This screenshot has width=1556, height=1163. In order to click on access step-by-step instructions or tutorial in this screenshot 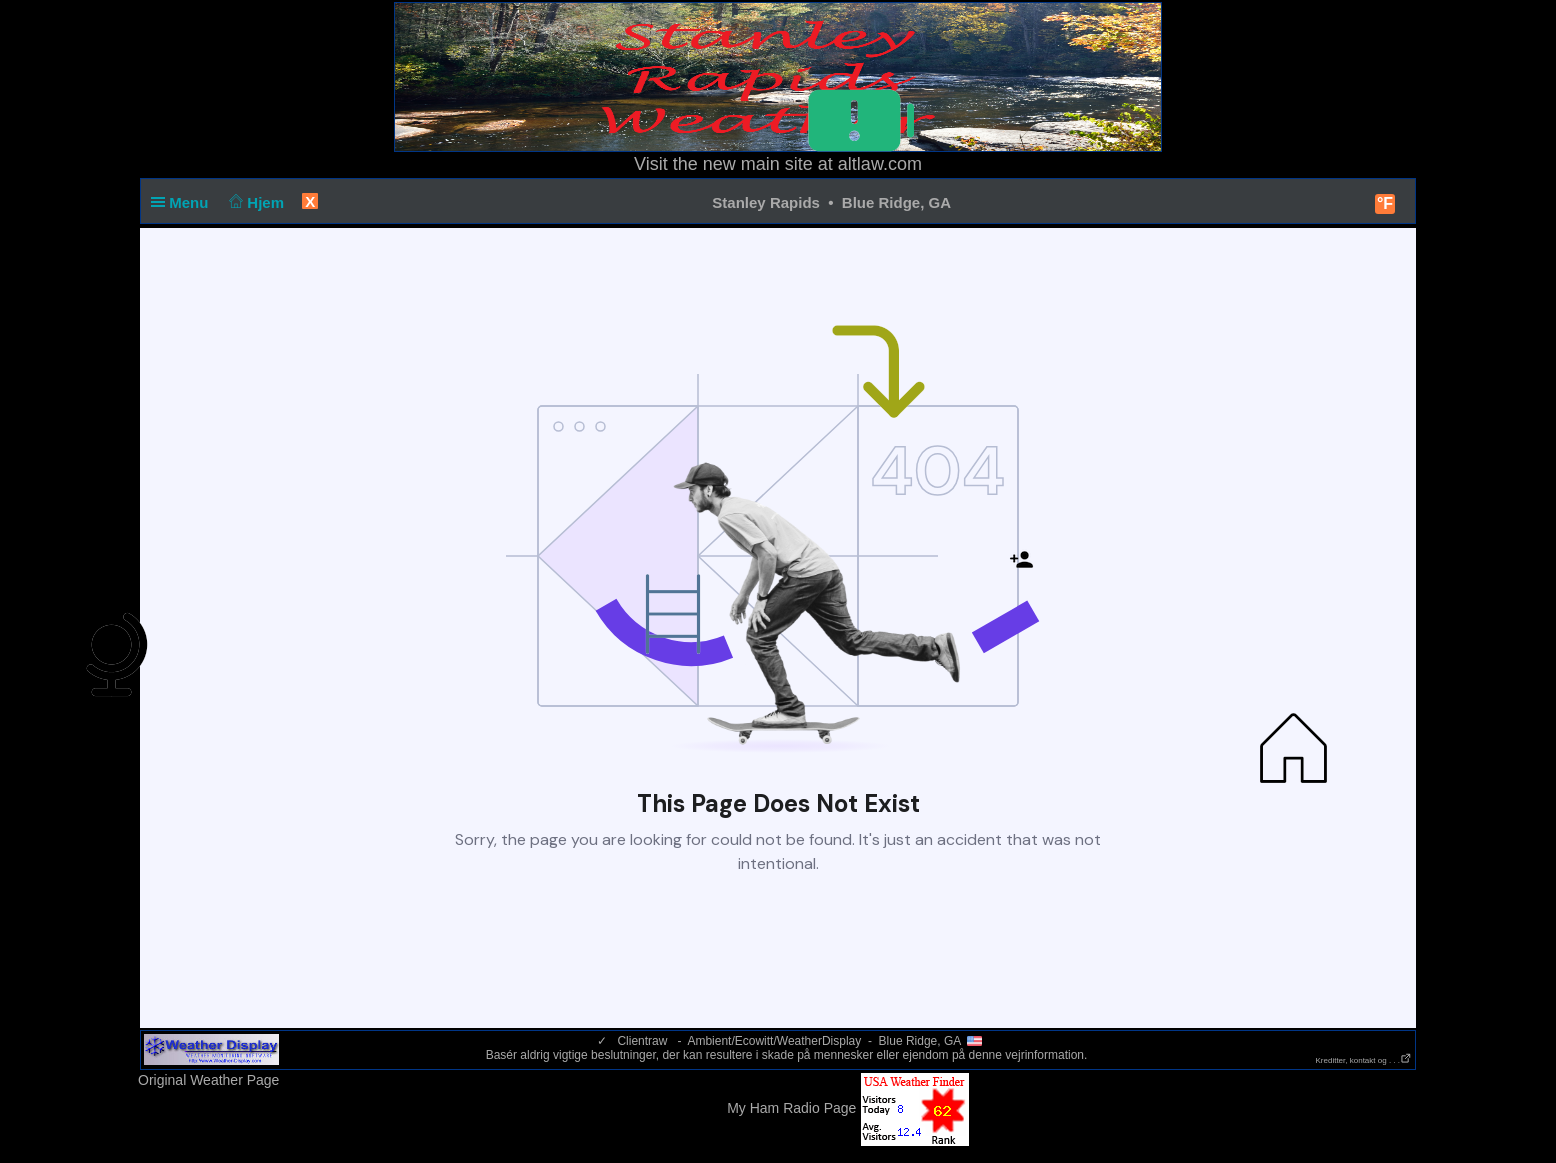, I will do `click(673, 614)`.